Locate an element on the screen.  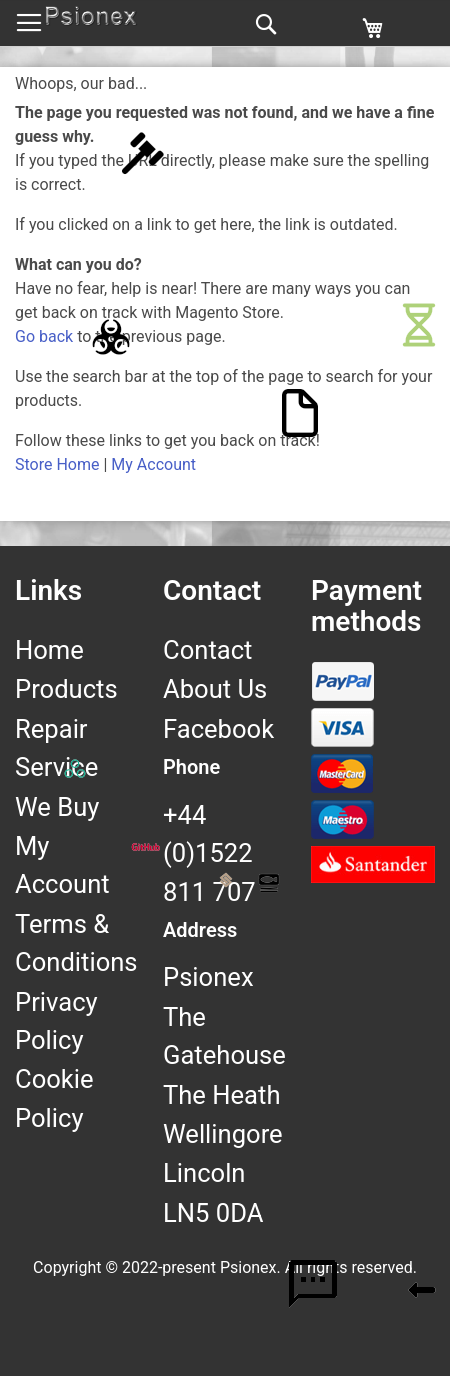
access legal or court-related information is located at coordinates (141, 154).